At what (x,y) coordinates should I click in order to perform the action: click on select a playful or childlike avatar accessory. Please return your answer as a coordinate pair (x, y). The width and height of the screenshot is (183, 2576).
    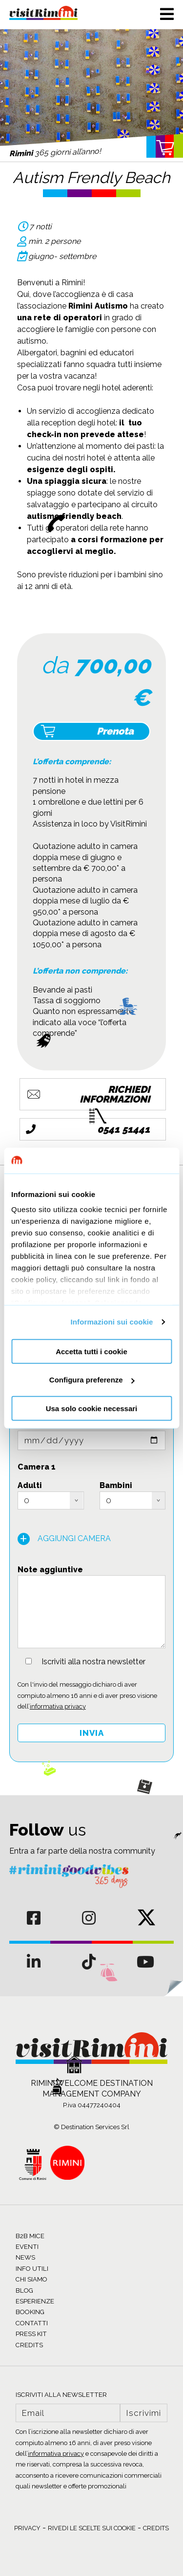
    Looking at the image, I should click on (108, 1972).